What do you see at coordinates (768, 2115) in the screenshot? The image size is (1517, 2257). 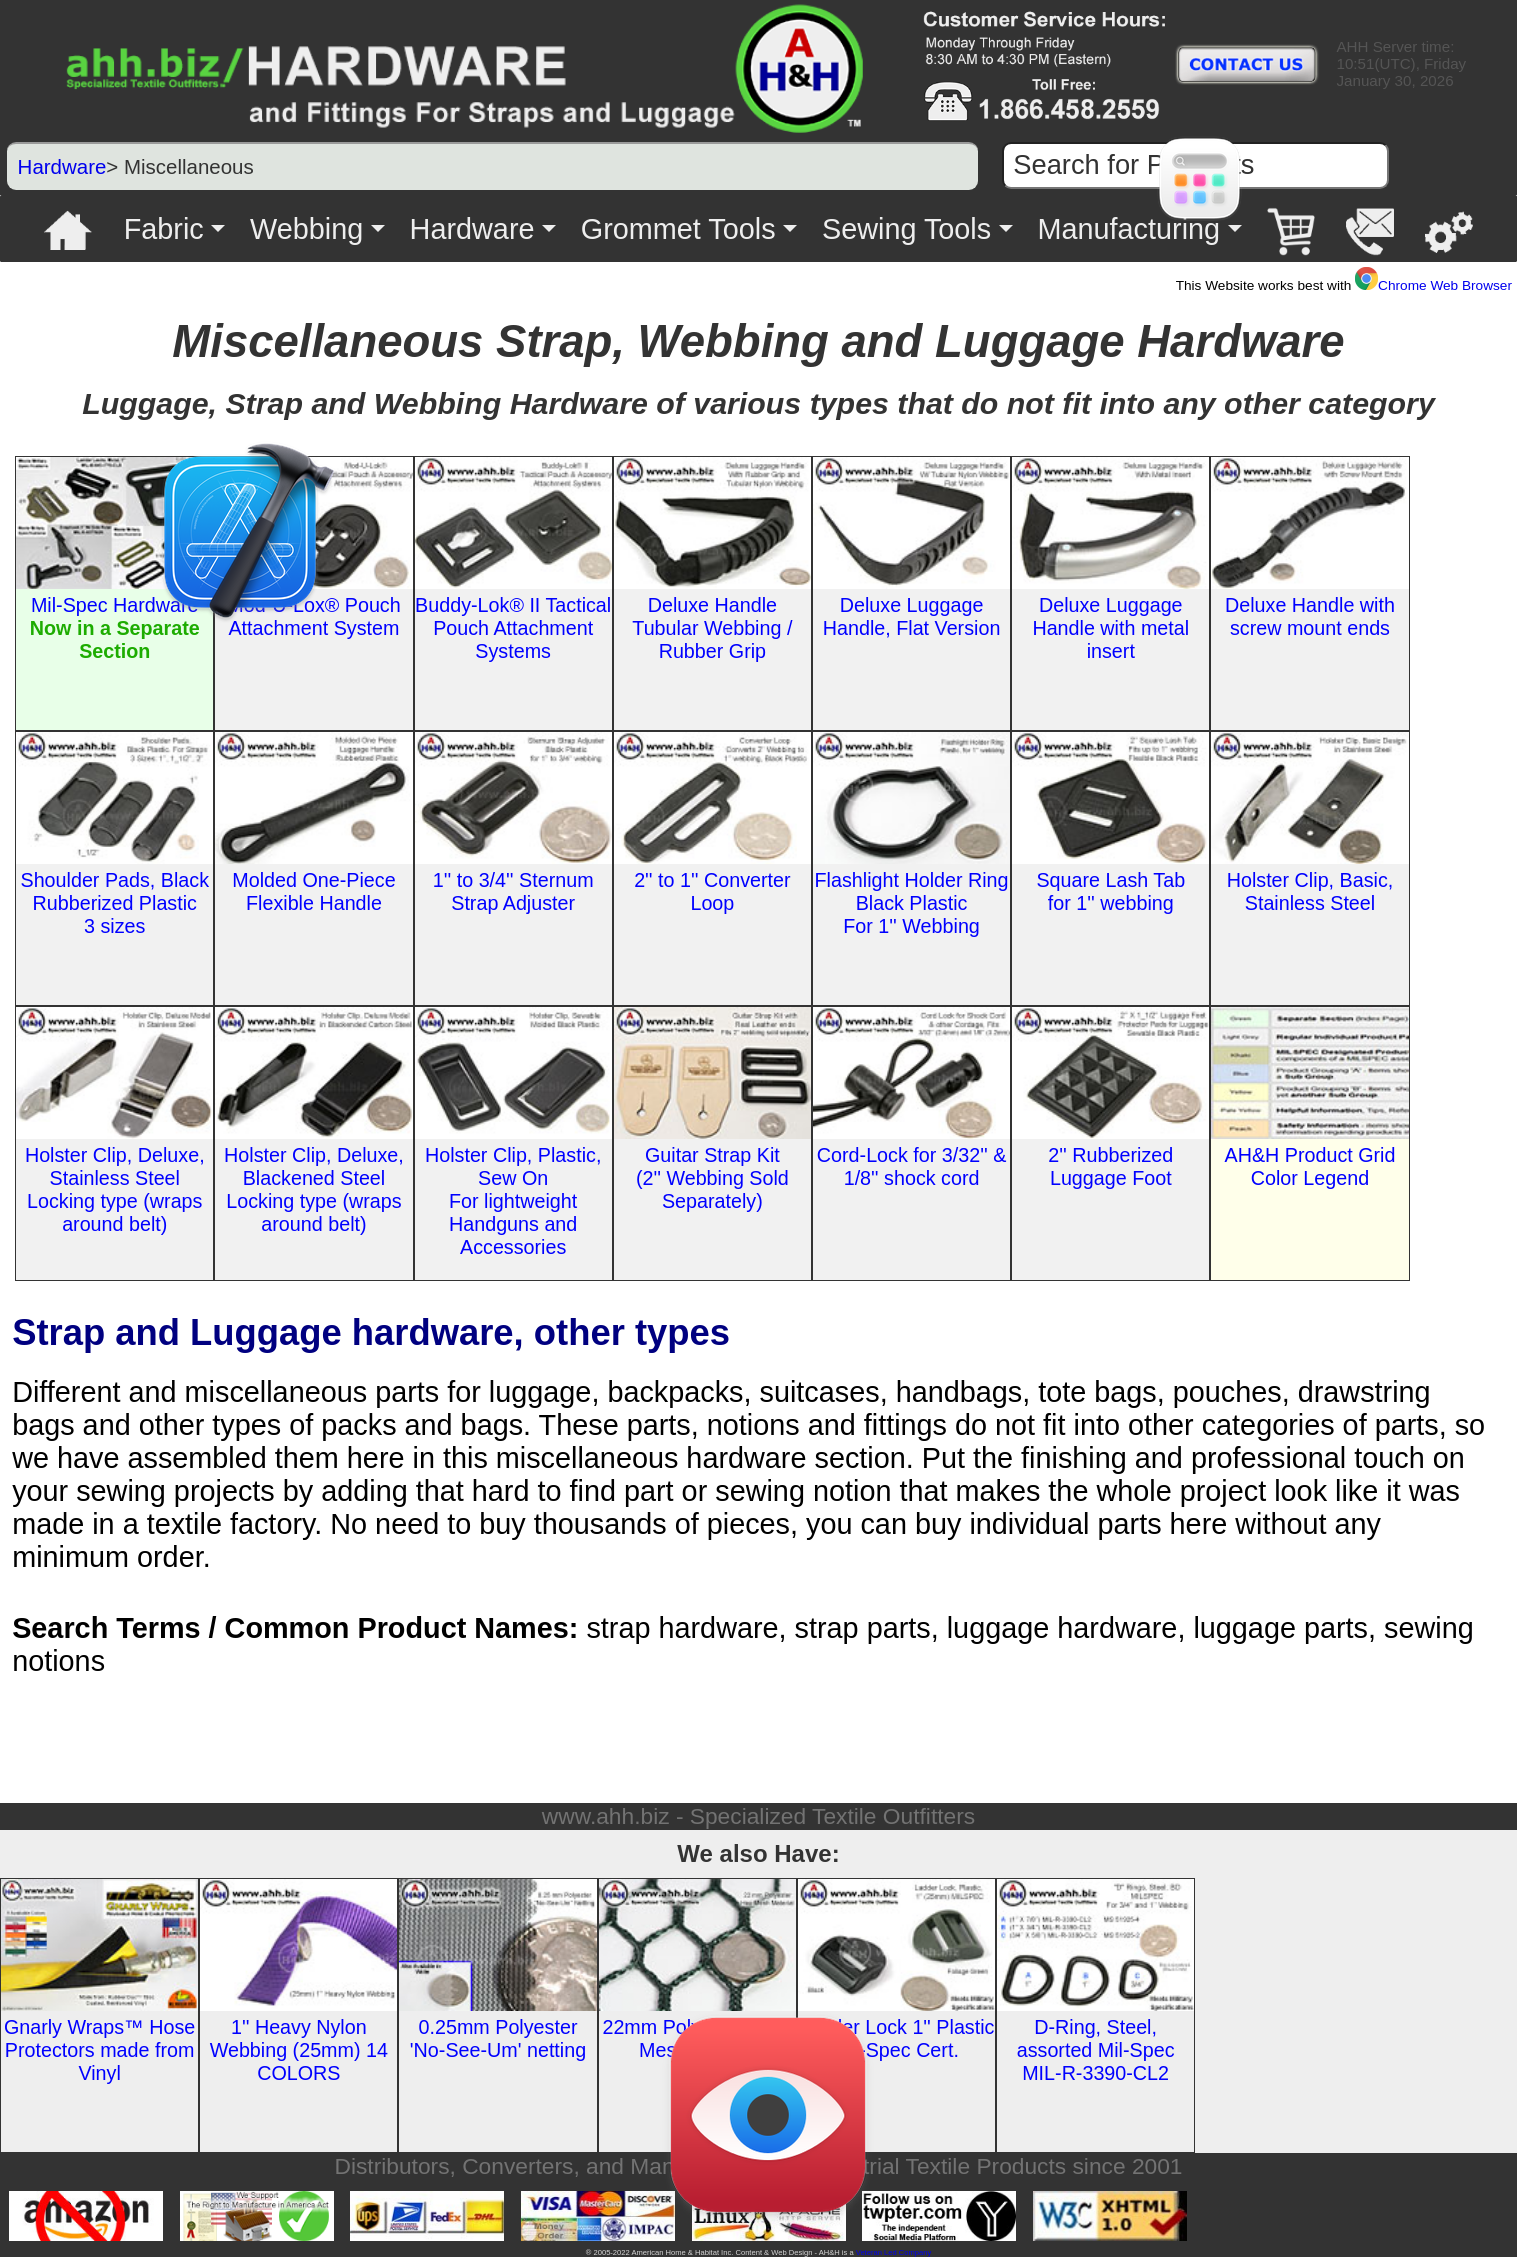 I see `open aegisub subtitle editor` at bounding box center [768, 2115].